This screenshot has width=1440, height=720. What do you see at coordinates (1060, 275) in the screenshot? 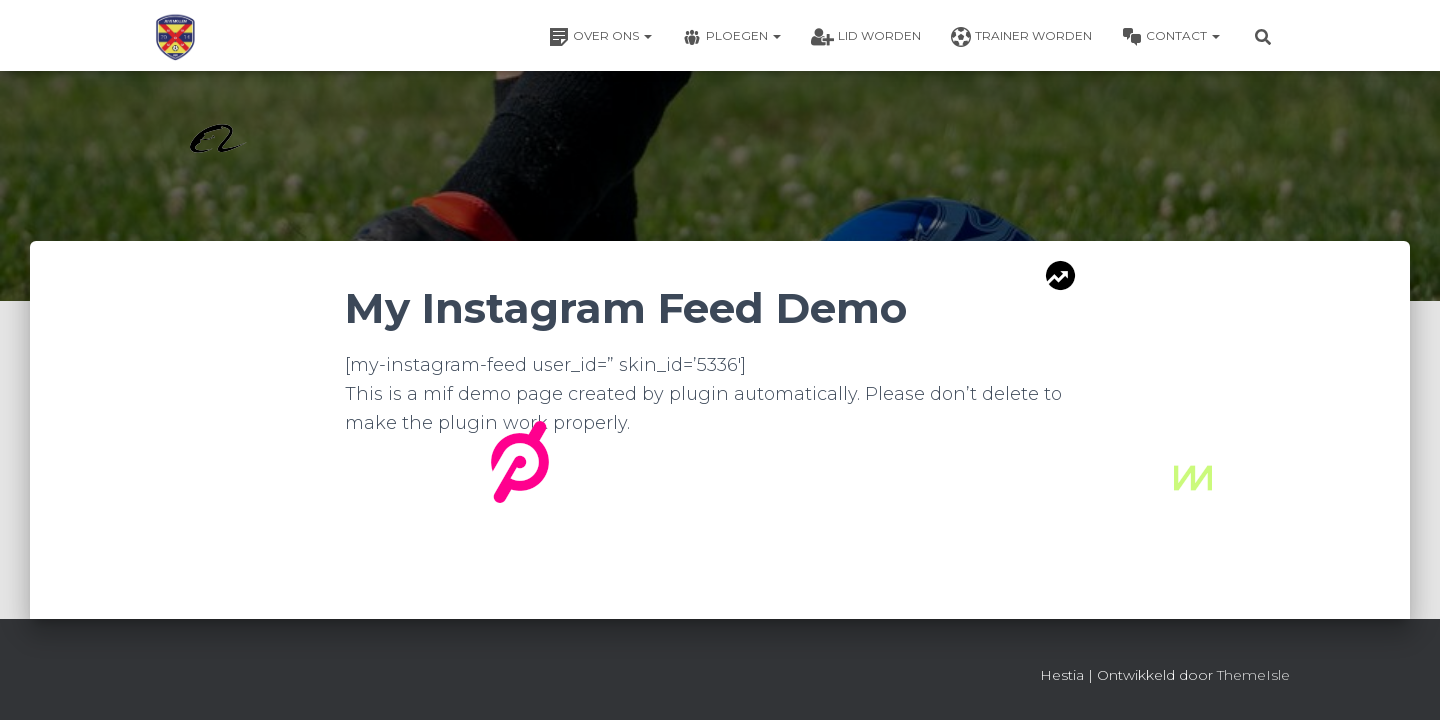
I see `view fund performance or investment growth` at bounding box center [1060, 275].